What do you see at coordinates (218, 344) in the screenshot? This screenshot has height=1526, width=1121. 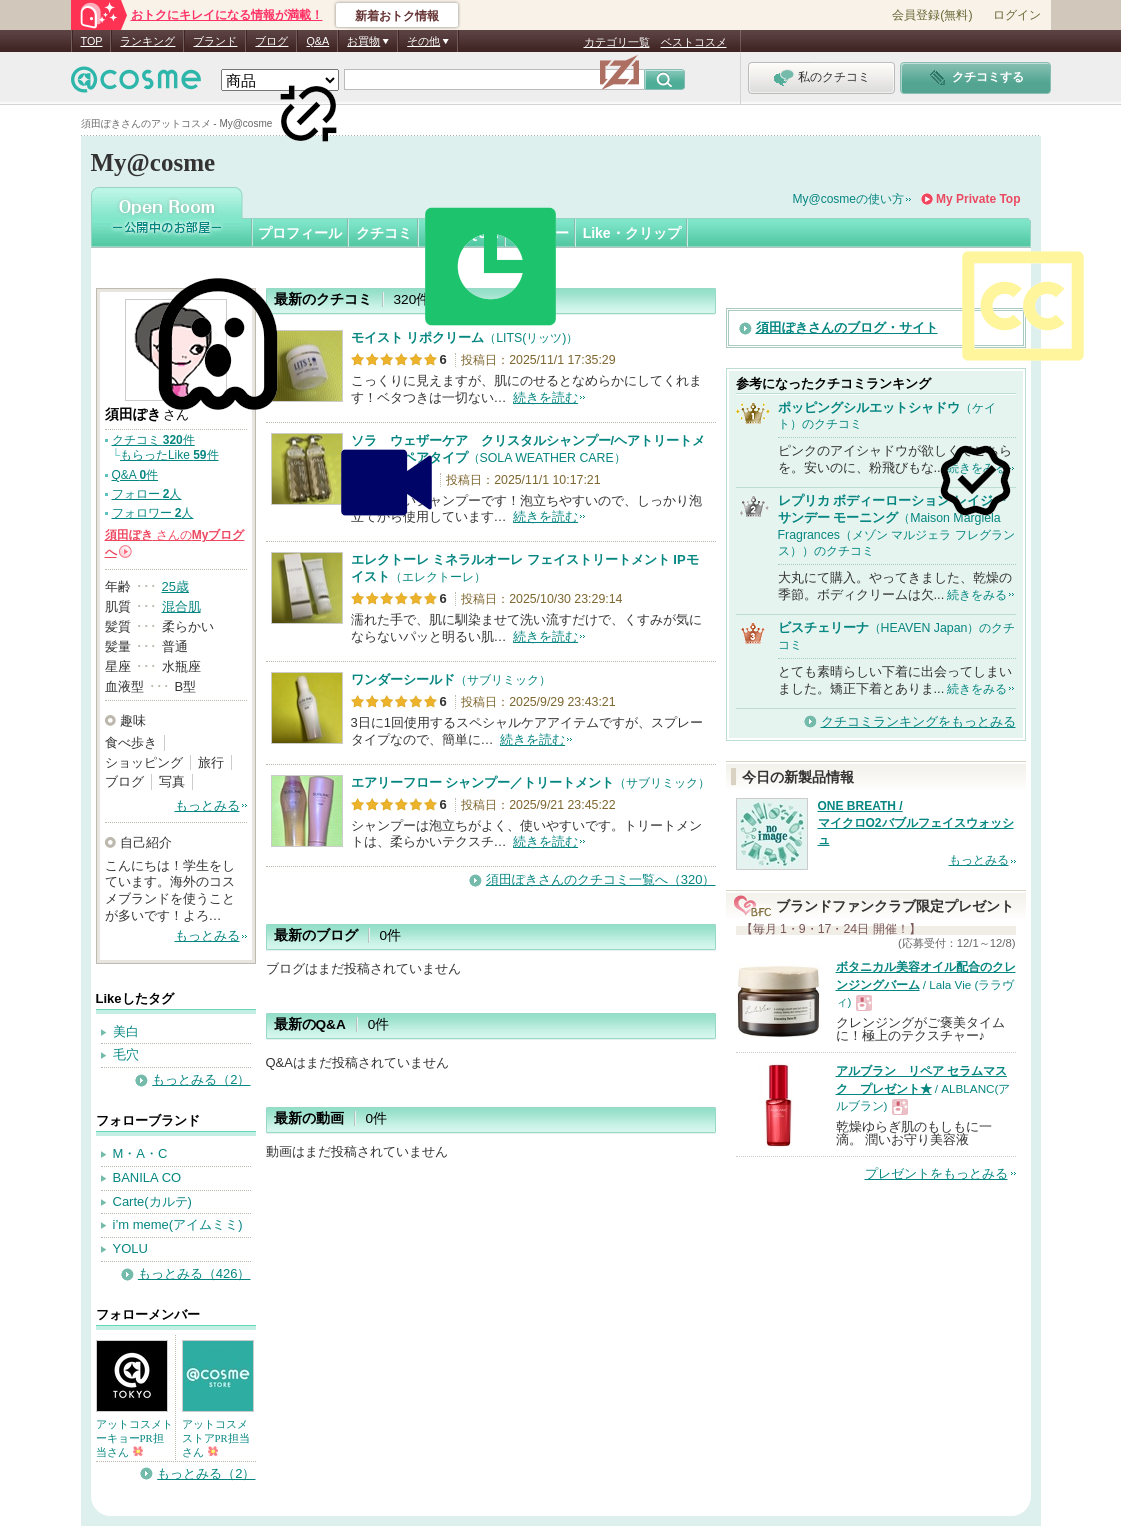 I see `toggle ghost mode or anonymous browsing` at bounding box center [218, 344].